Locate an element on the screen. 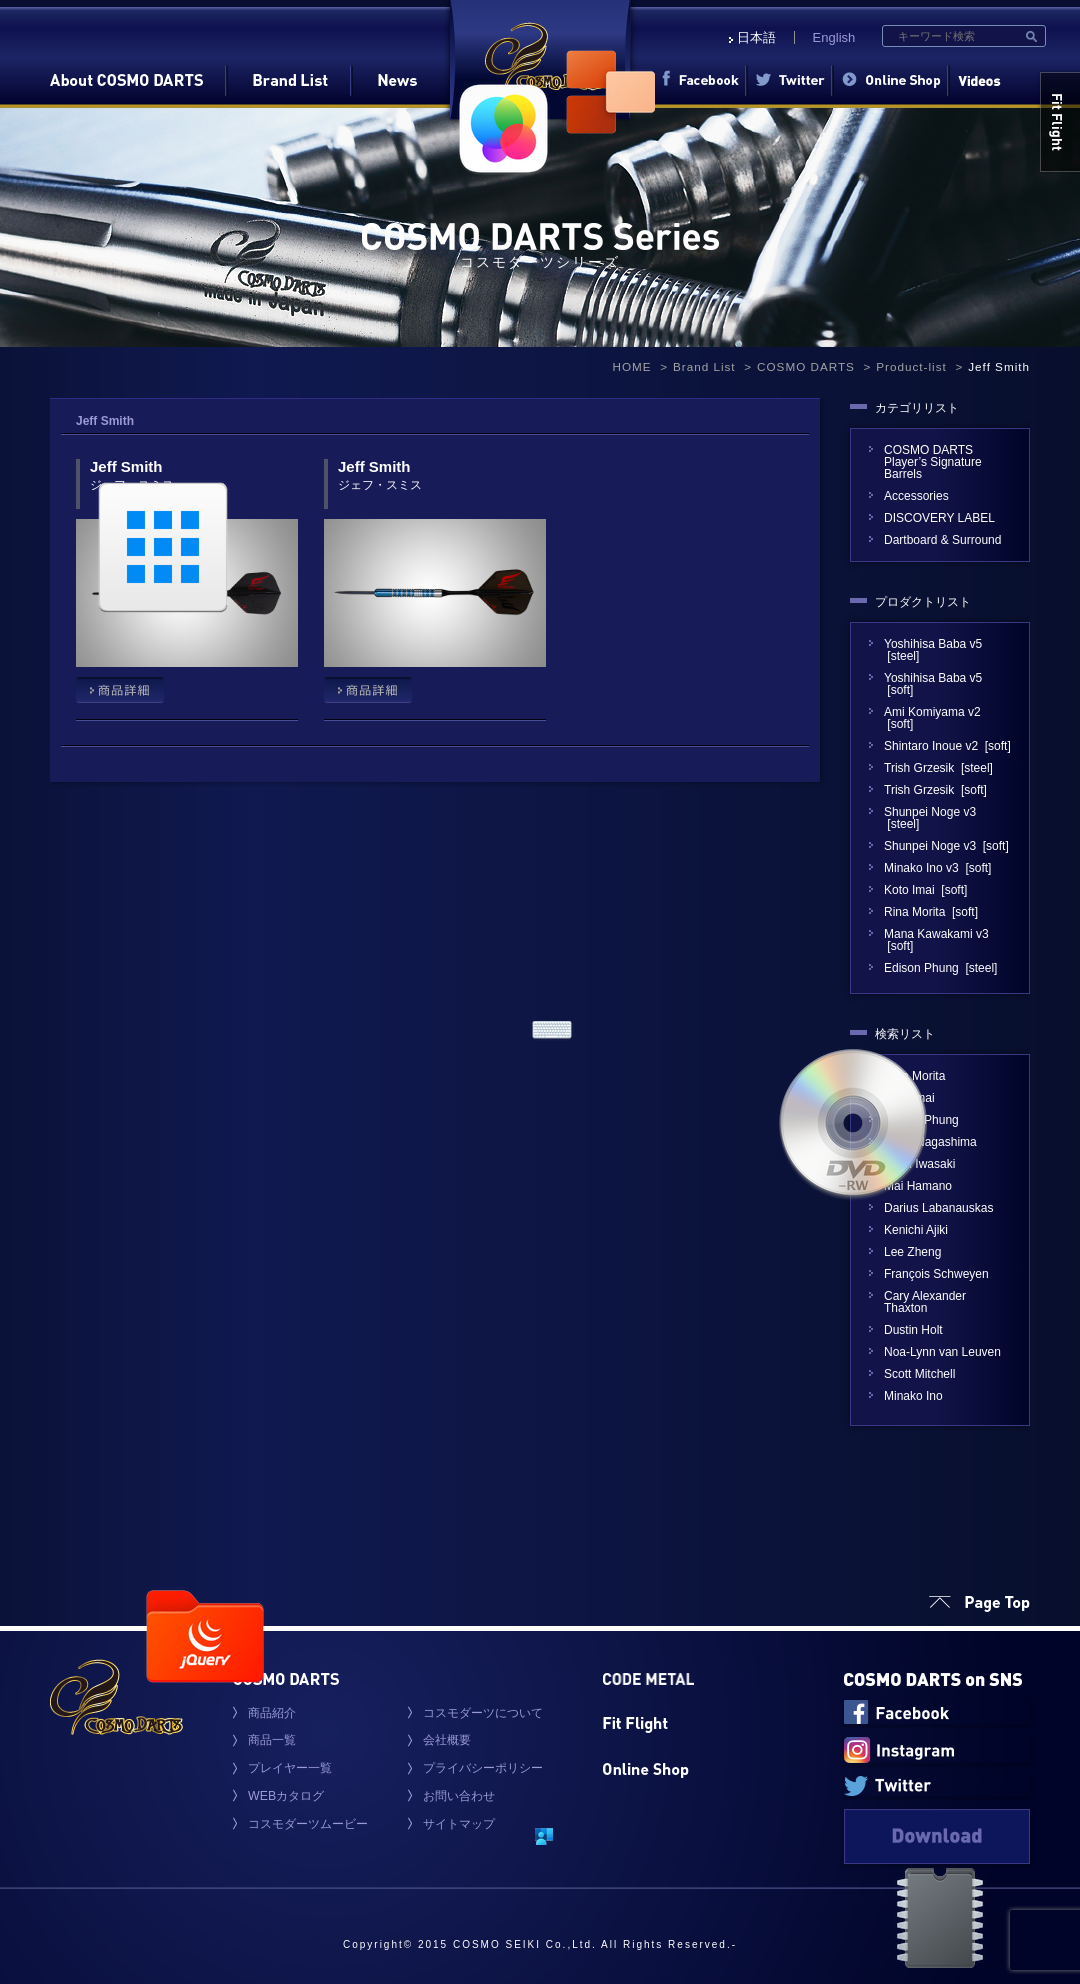 This screenshot has width=1080, height=1984. open Game Center to view achievements and leaderboards is located at coordinates (503, 128).